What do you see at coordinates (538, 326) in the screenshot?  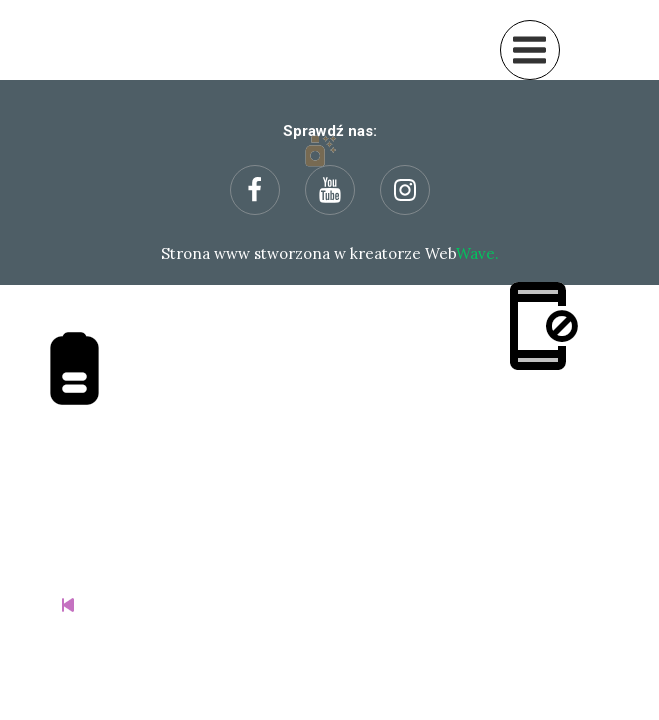 I see `block or restrict an app` at bounding box center [538, 326].